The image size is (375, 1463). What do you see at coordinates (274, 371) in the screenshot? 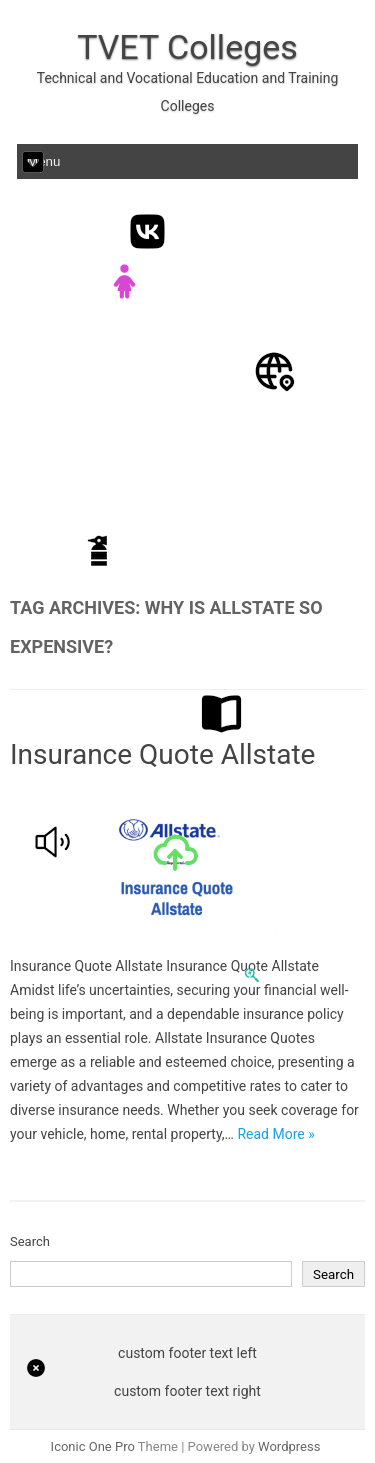
I see `view location on world map` at bounding box center [274, 371].